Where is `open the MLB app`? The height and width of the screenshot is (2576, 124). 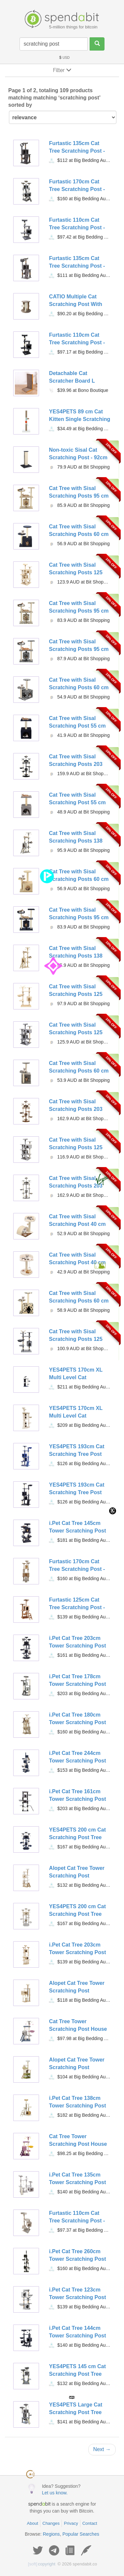 open the MLB app is located at coordinates (100, 1266).